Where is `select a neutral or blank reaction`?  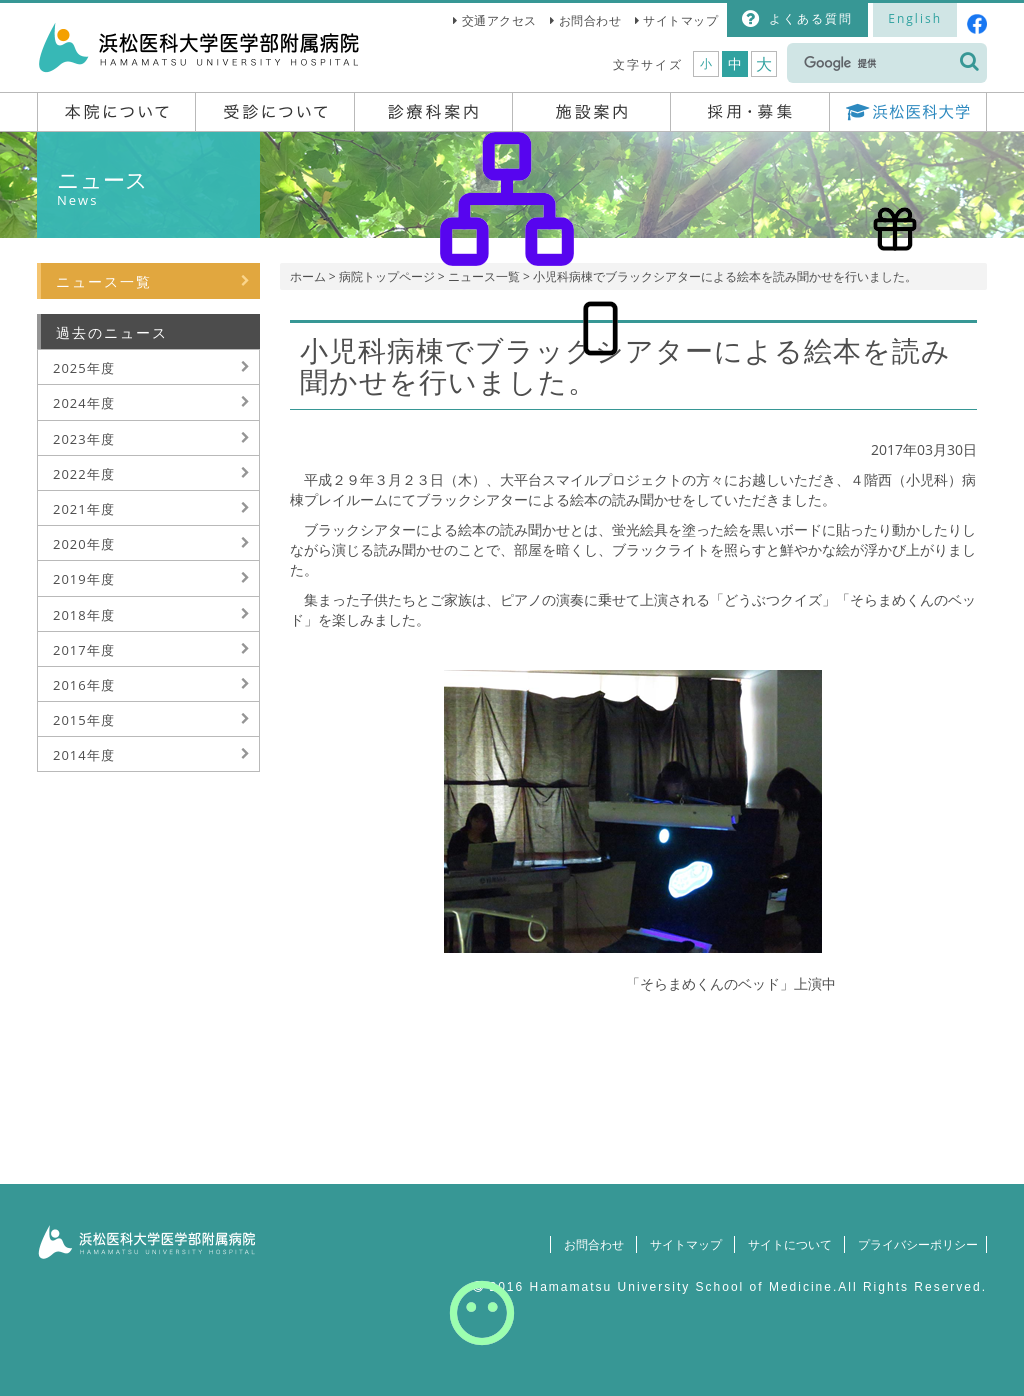
select a neutral or blank reaction is located at coordinates (482, 1313).